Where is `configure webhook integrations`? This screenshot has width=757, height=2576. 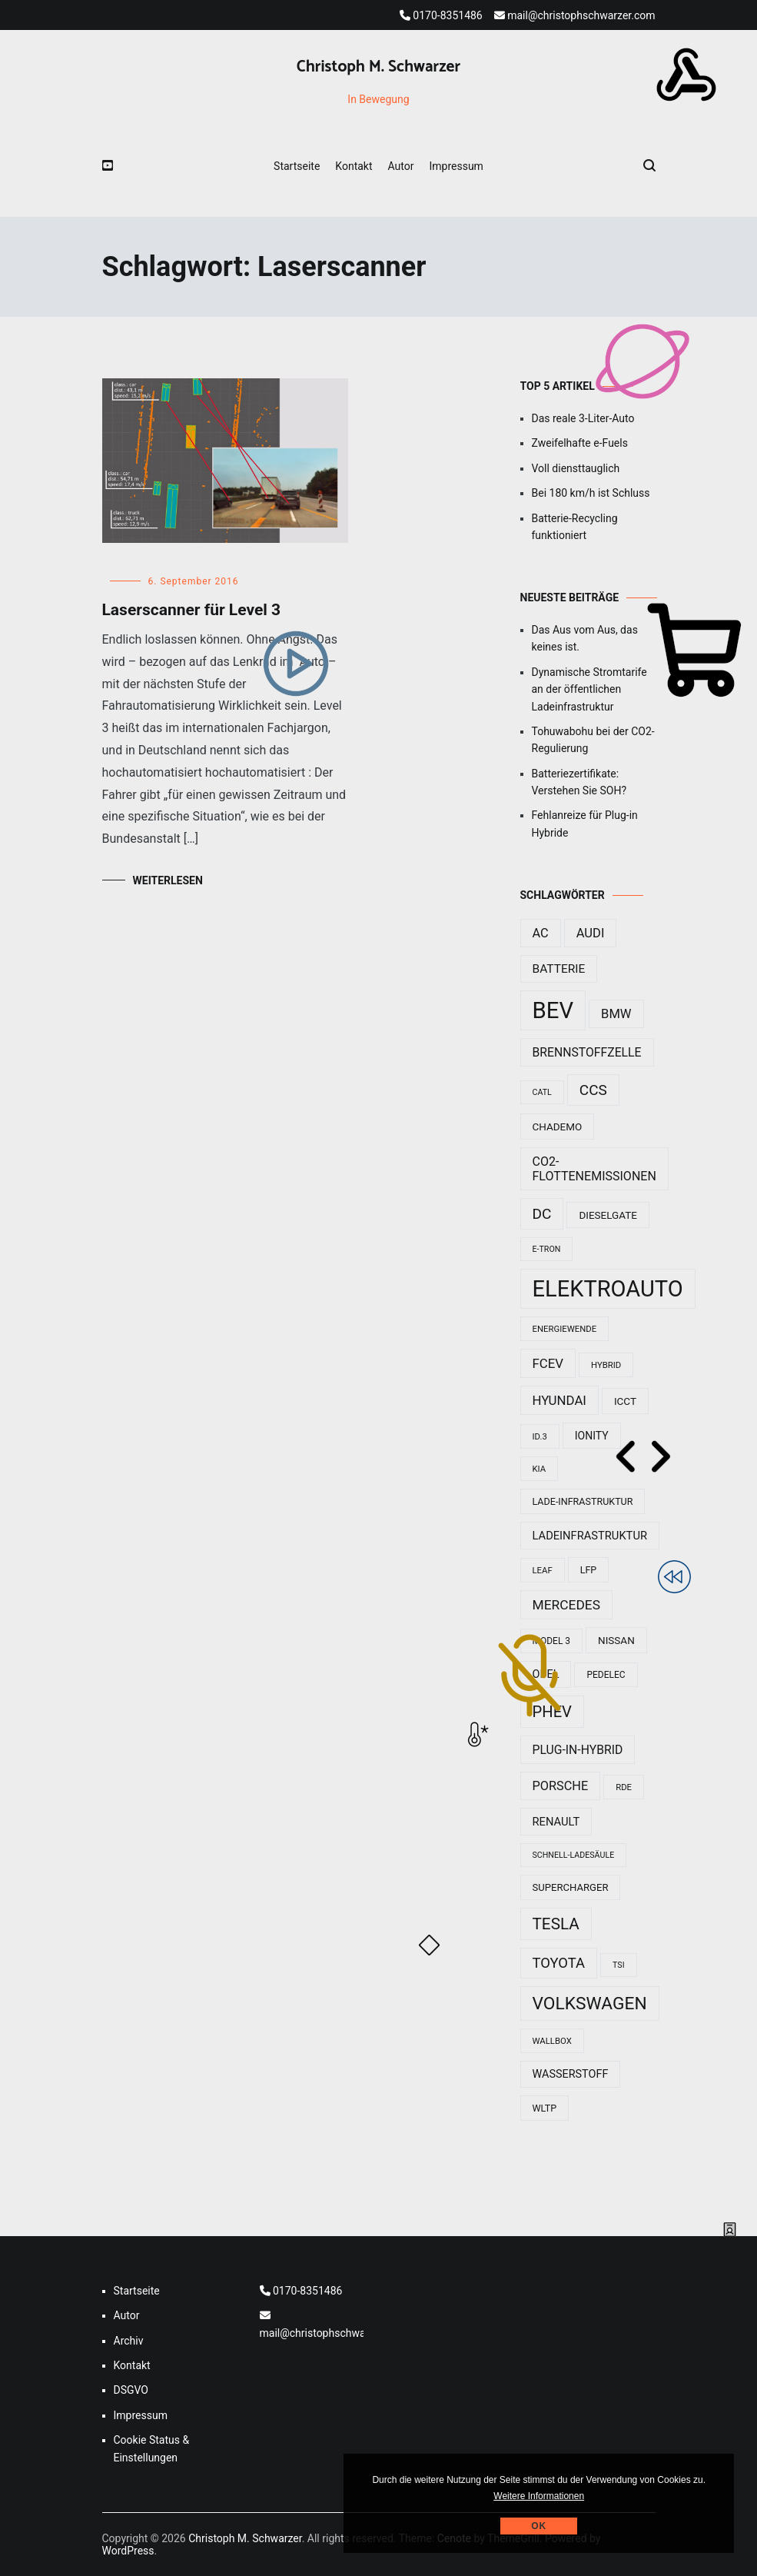
configure webhook integrations is located at coordinates (686, 78).